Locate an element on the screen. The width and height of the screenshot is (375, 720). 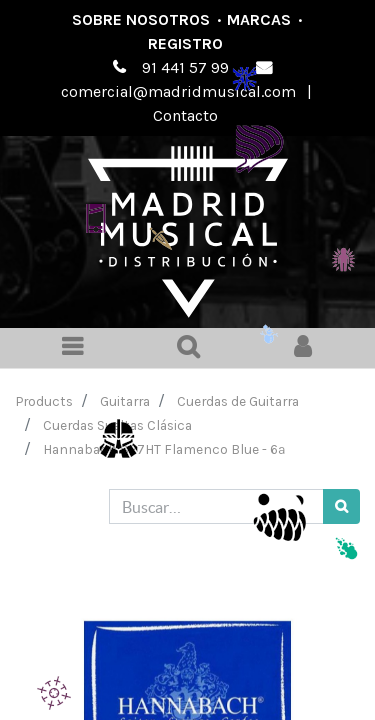
select dwarf character class is located at coordinates (118, 438).